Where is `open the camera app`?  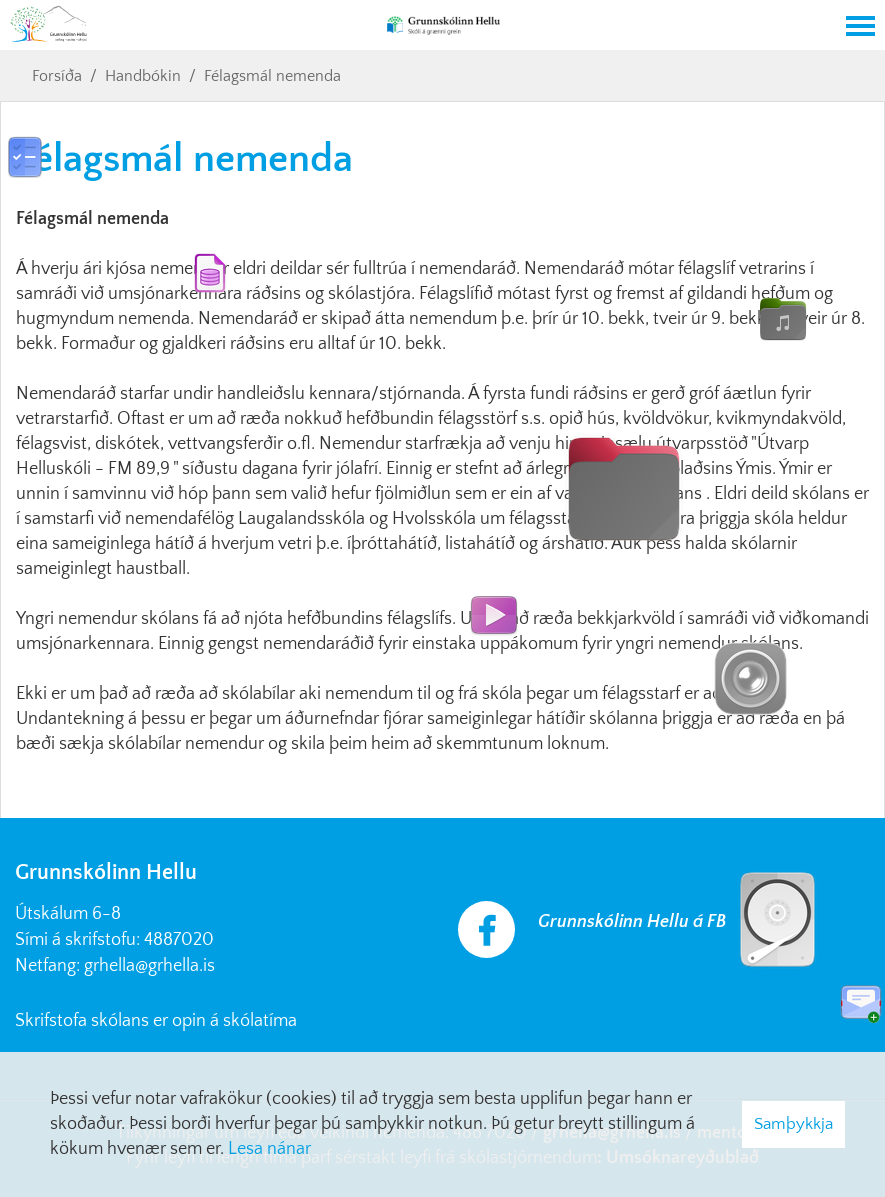 open the camera app is located at coordinates (750, 678).